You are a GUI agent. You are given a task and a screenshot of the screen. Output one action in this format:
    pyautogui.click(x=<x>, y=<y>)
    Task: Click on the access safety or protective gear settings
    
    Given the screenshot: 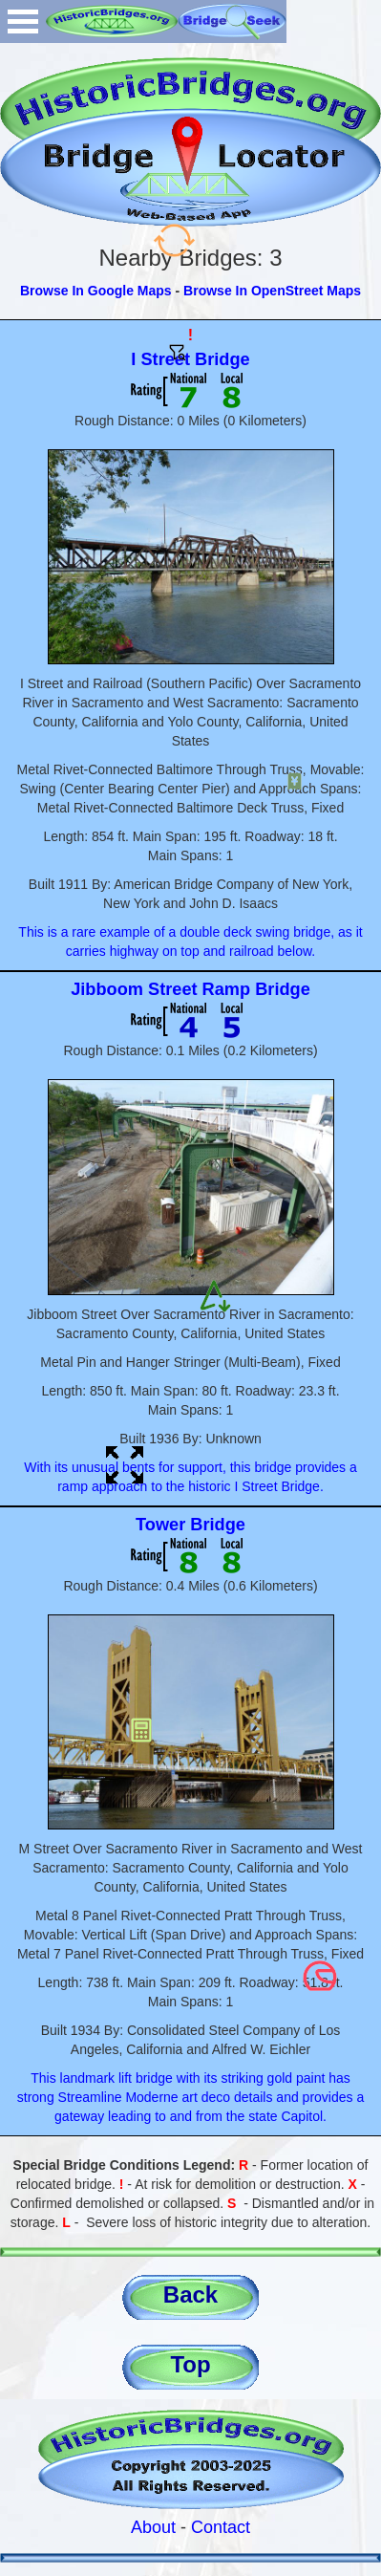 What is the action you would take?
    pyautogui.click(x=320, y=1976)
    